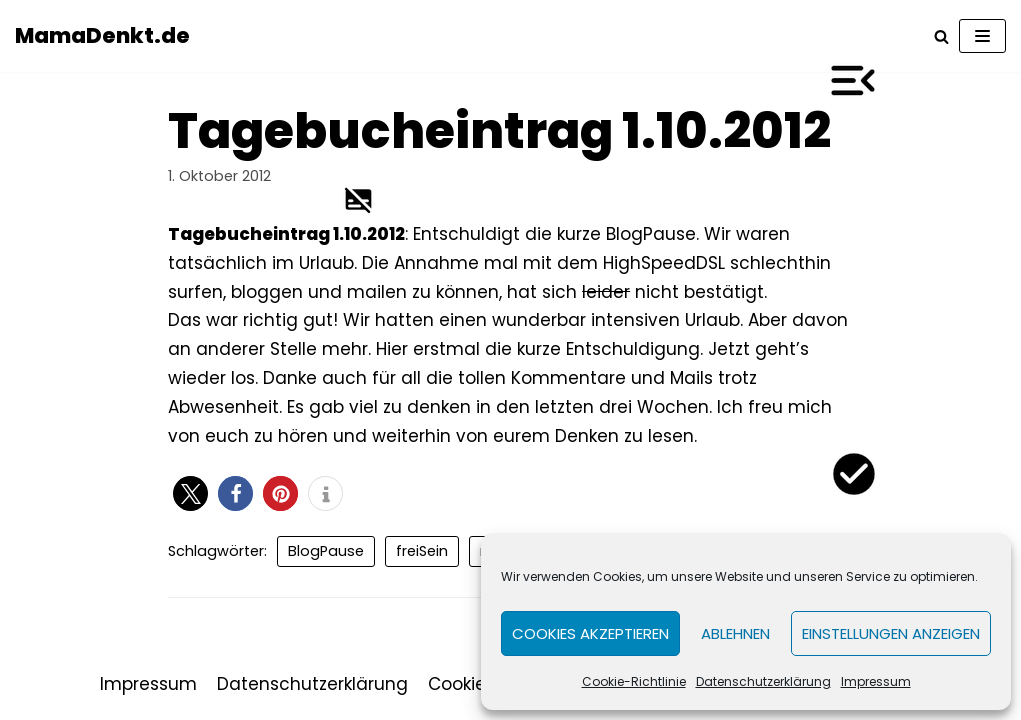 This screenshot has height=720, width=1021. I want to click on indicates a completed or successful action, so click(854, 474).